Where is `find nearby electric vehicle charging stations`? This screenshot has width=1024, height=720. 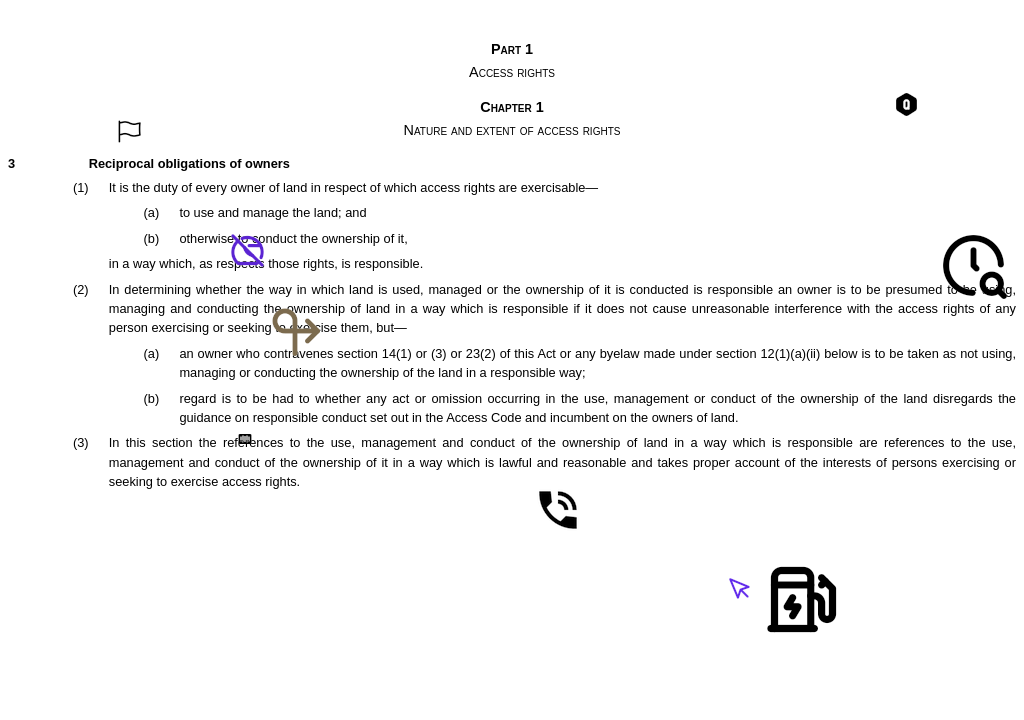
find nearby electric vehicle charging stations is located at coordinates (803, 599).